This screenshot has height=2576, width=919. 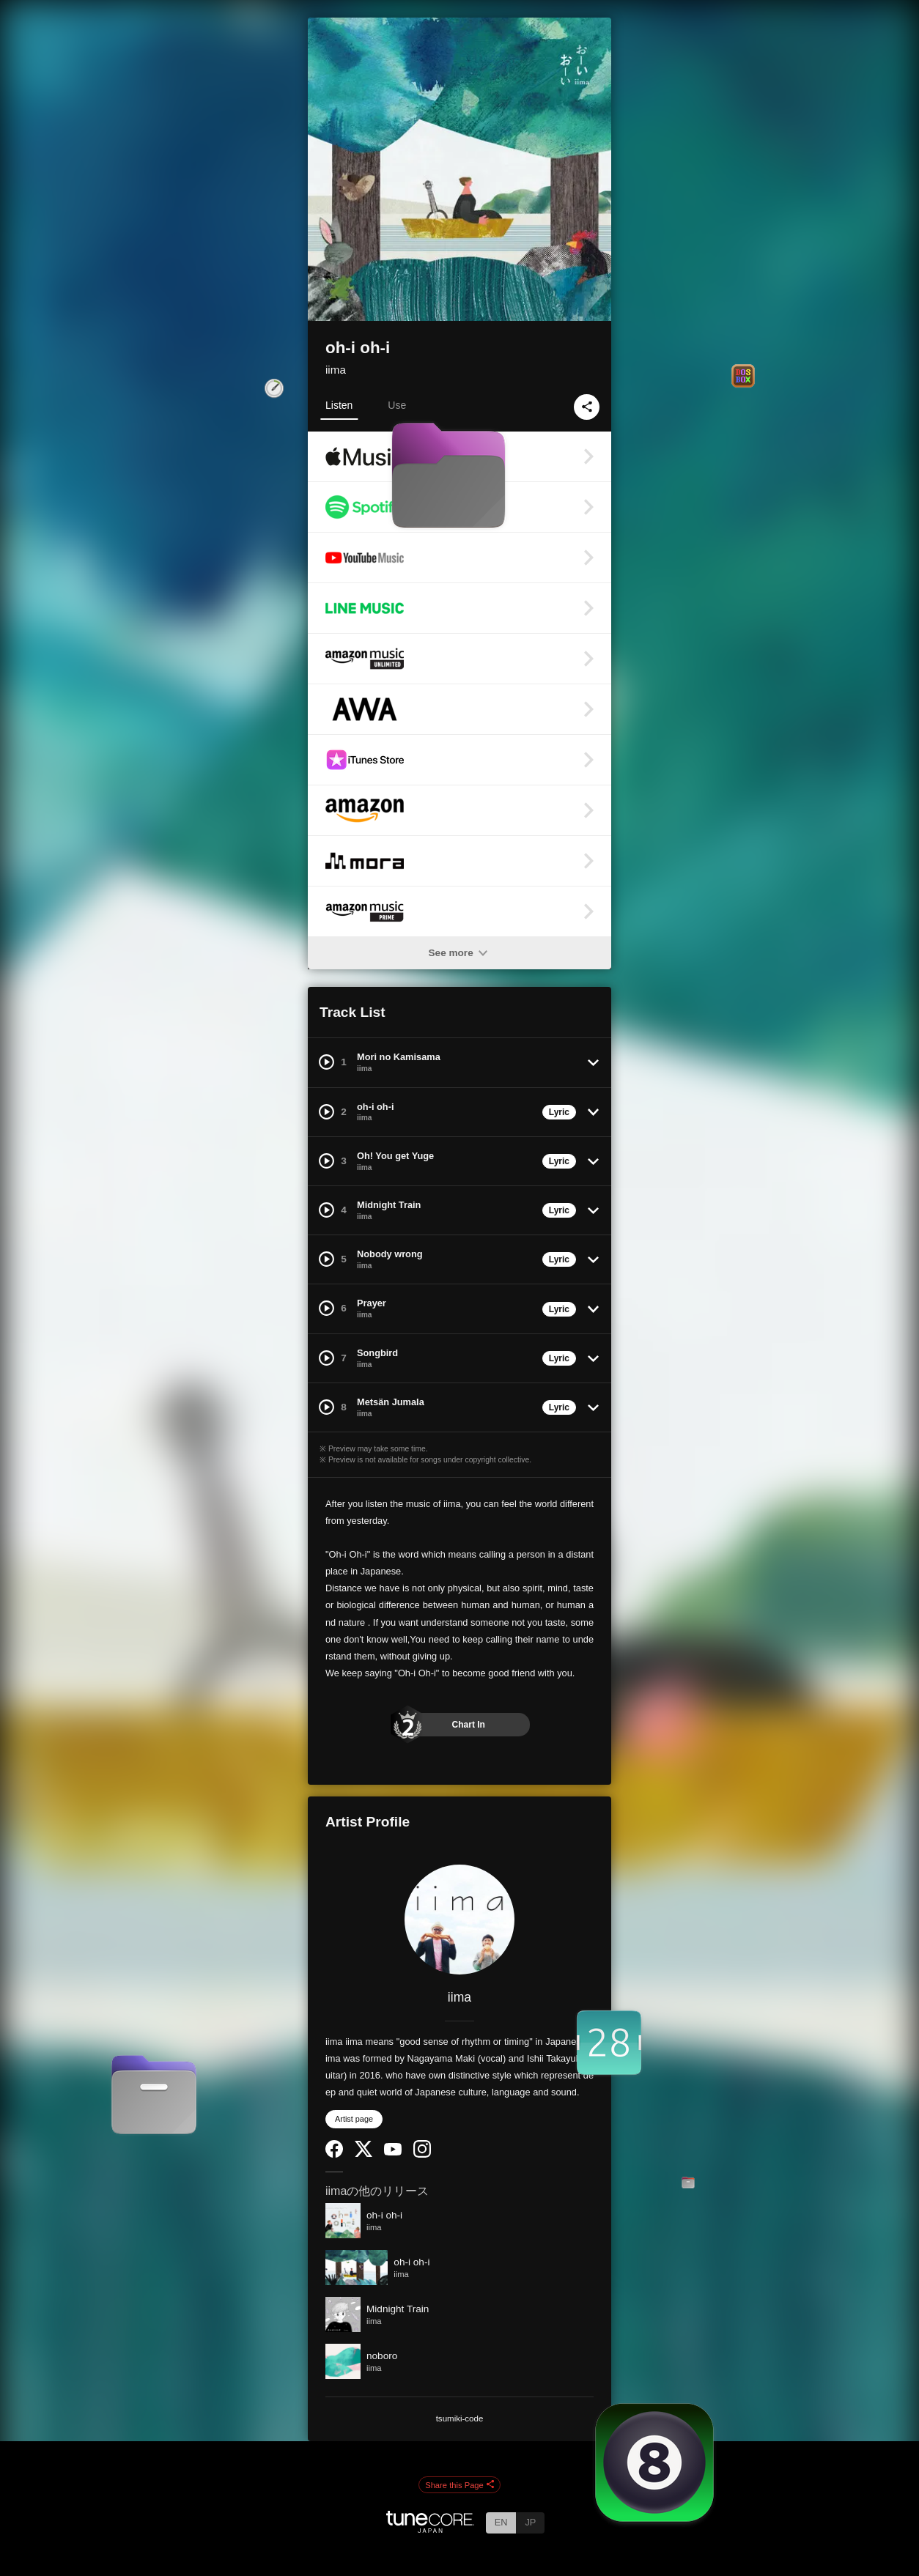 What do you see at coordinates (274, 388) in the screenshot?
I see `open sysprof system profiler` at bounding box center [274, 388].